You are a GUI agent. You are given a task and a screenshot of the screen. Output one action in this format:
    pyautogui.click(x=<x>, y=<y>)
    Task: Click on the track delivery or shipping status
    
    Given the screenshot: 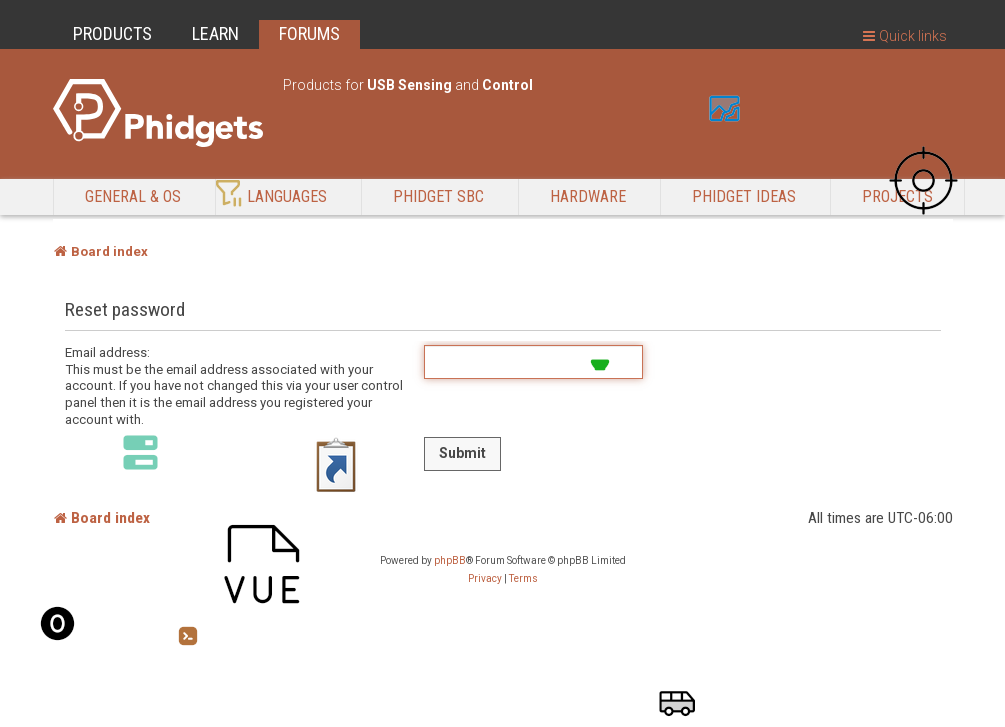 What is the action you would take?
    pyautogui.click(x=676, y=703)
    